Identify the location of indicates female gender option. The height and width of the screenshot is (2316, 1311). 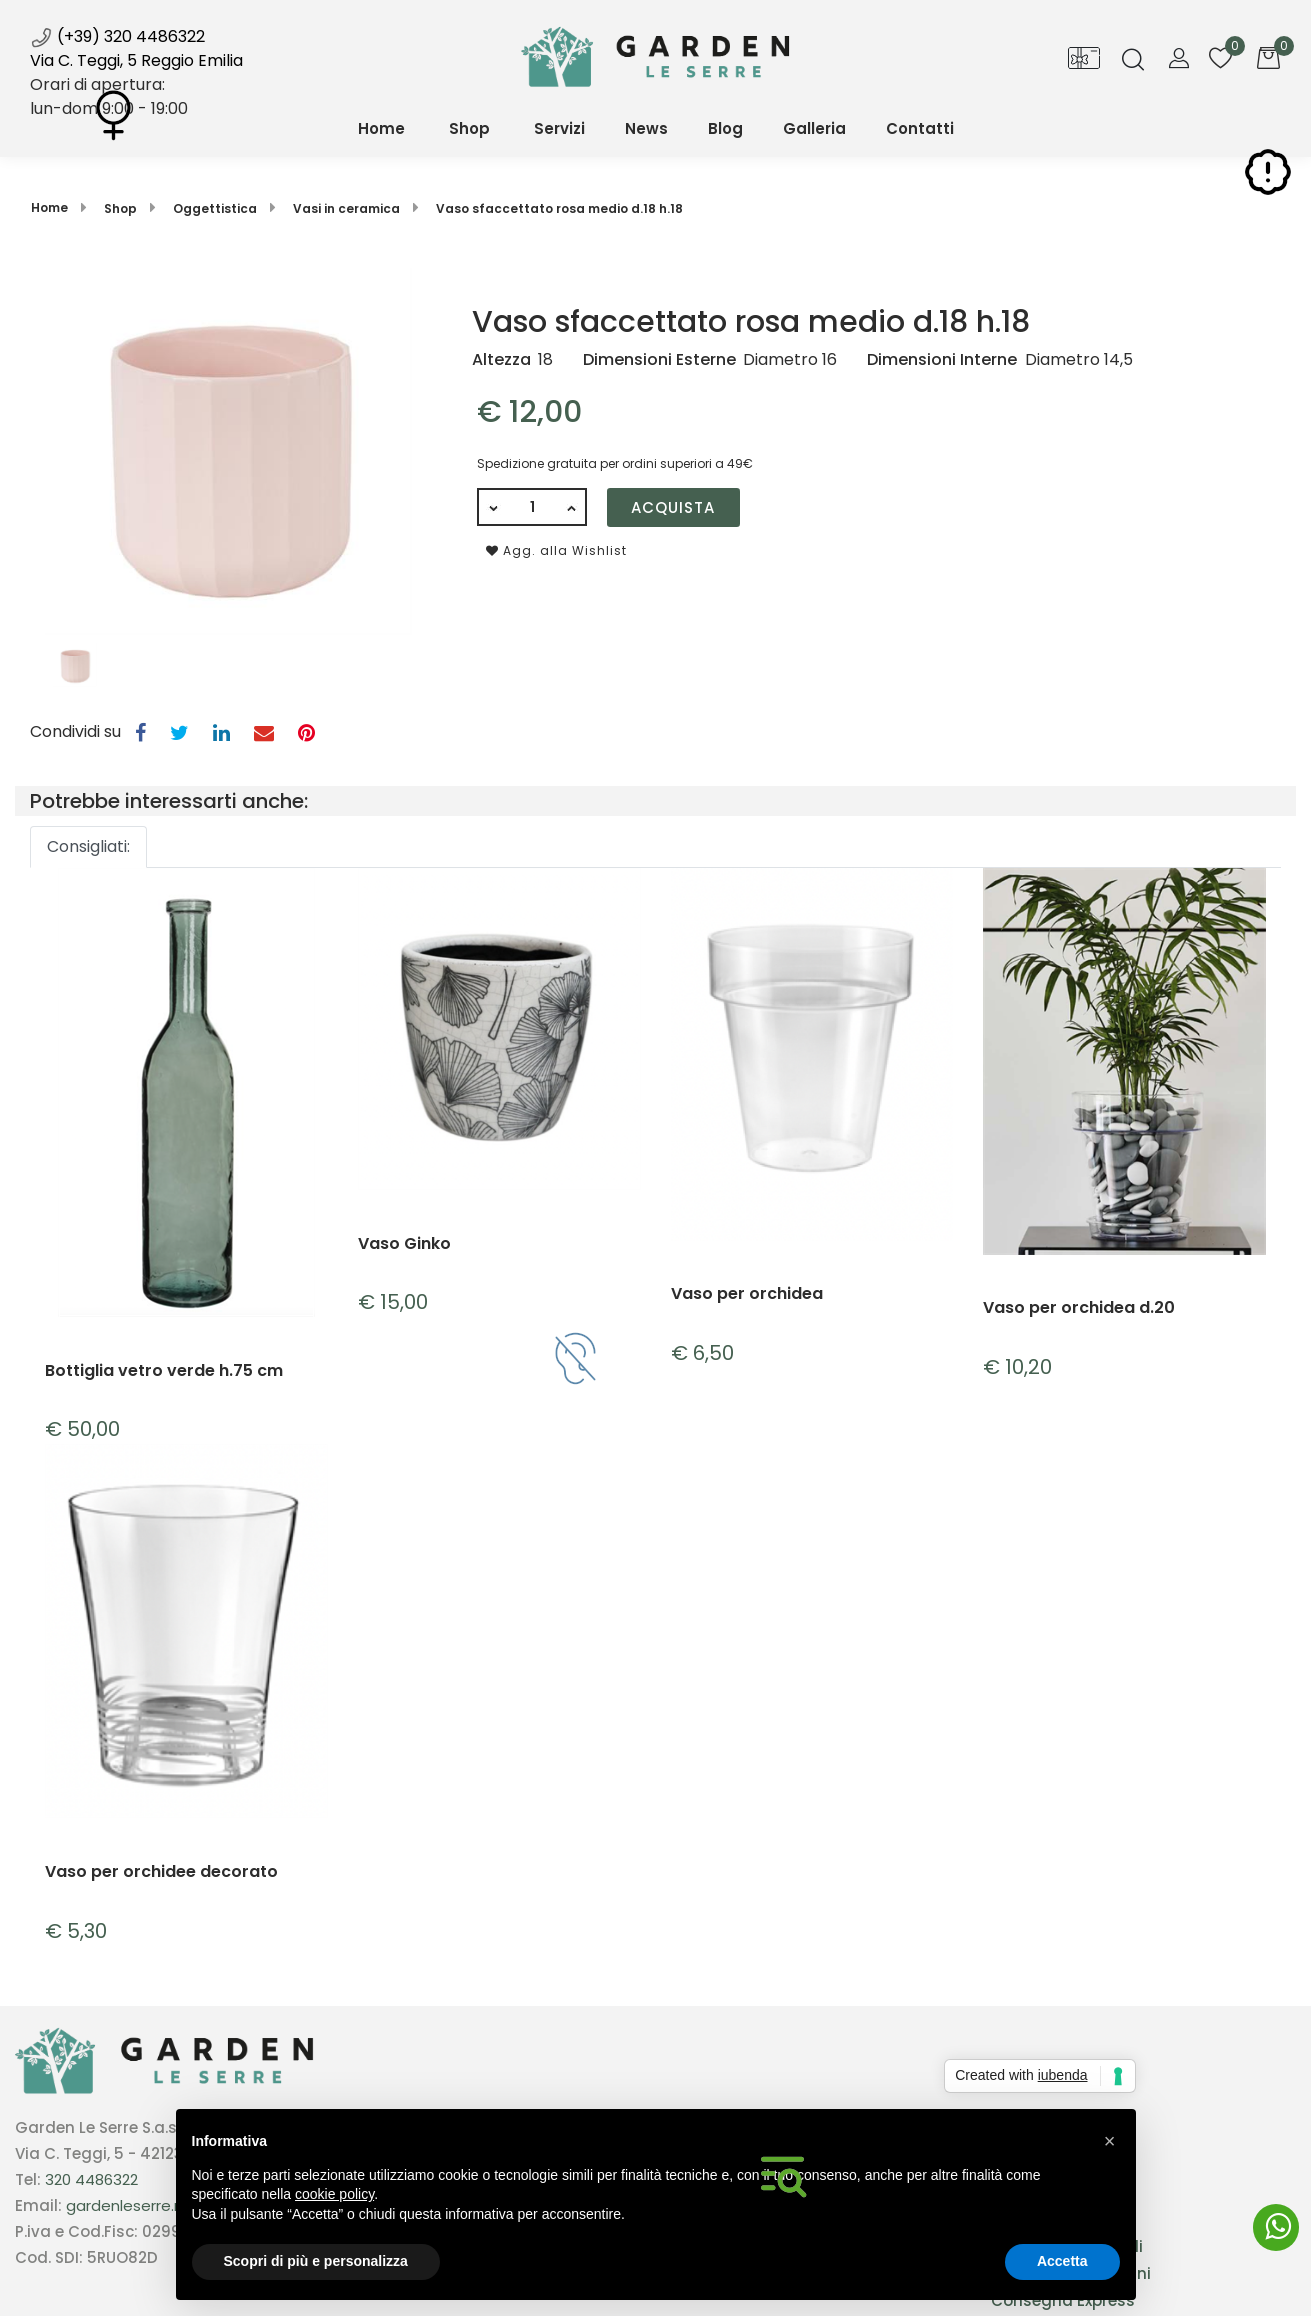
(113, 114).